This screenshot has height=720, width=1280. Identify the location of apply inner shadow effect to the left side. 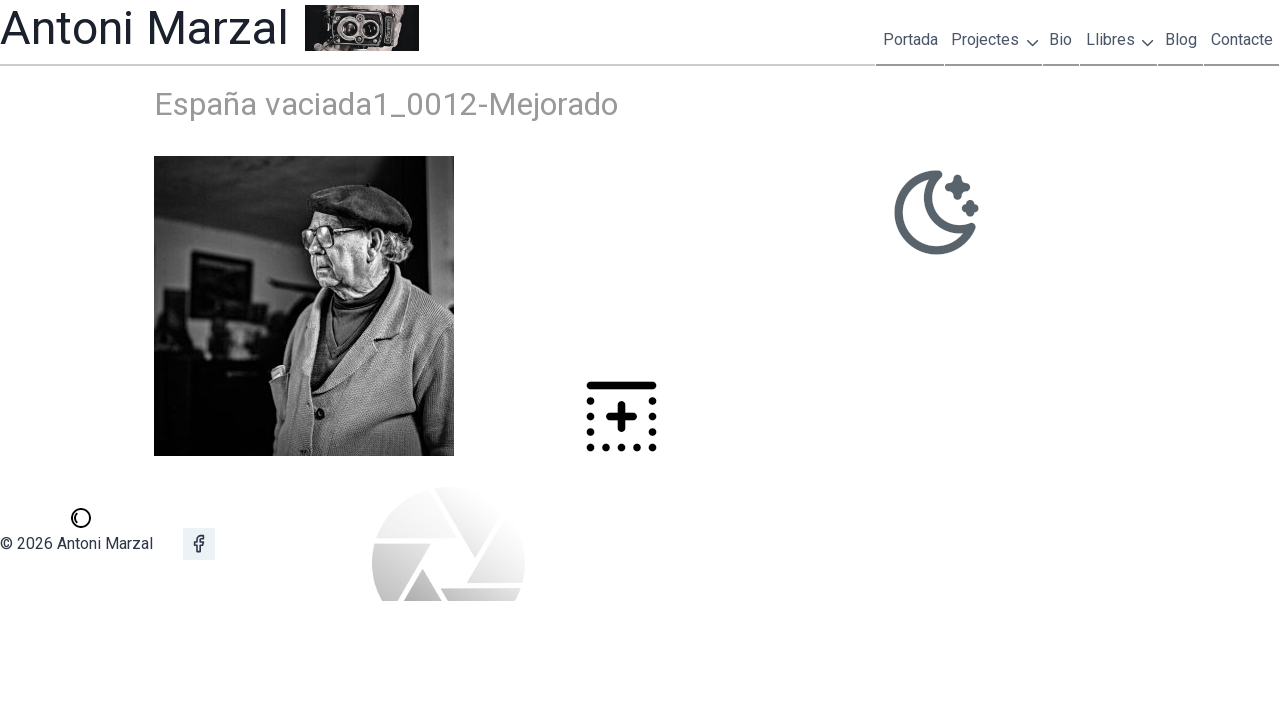
(81, 518).